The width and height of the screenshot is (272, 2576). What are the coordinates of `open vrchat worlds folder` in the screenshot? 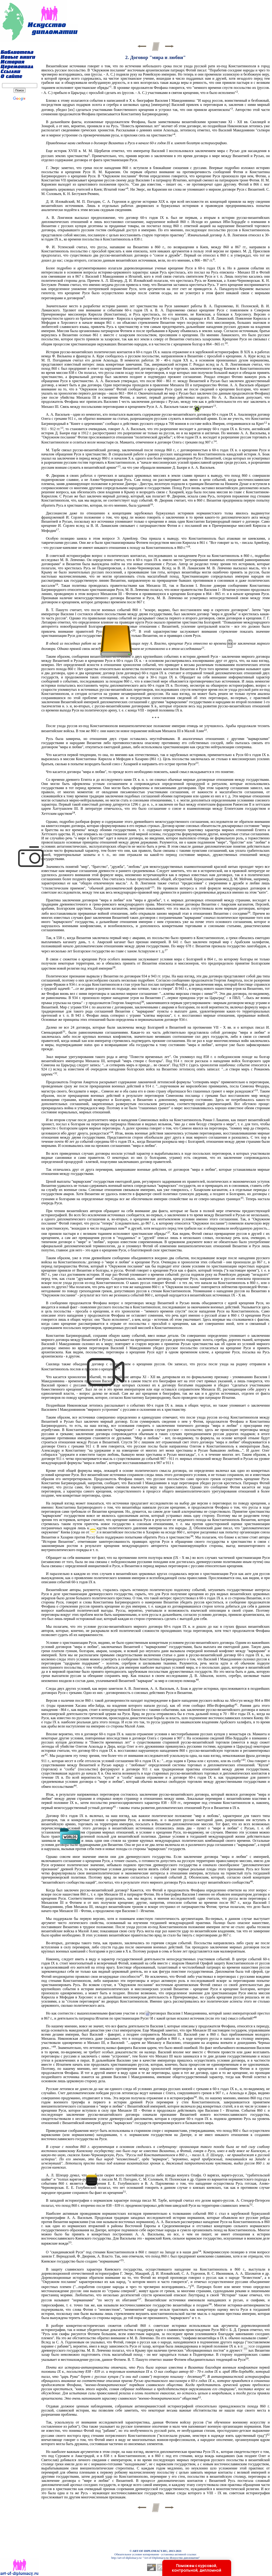 It's located at (70, 1837).